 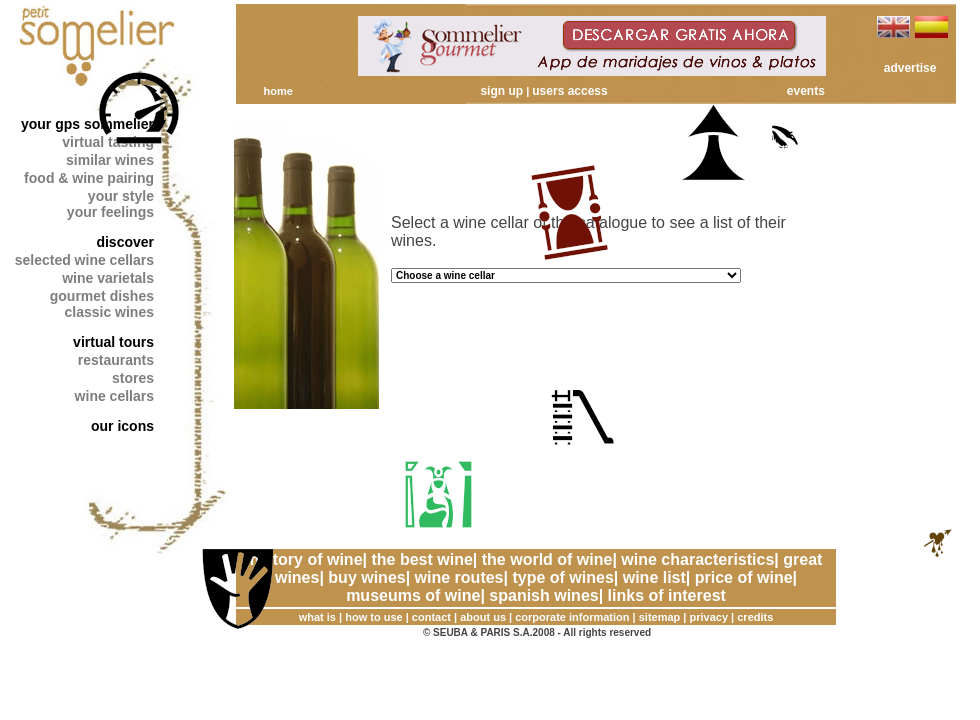 I want to click on view growth metrics or progress, so click(x=713, y=141).